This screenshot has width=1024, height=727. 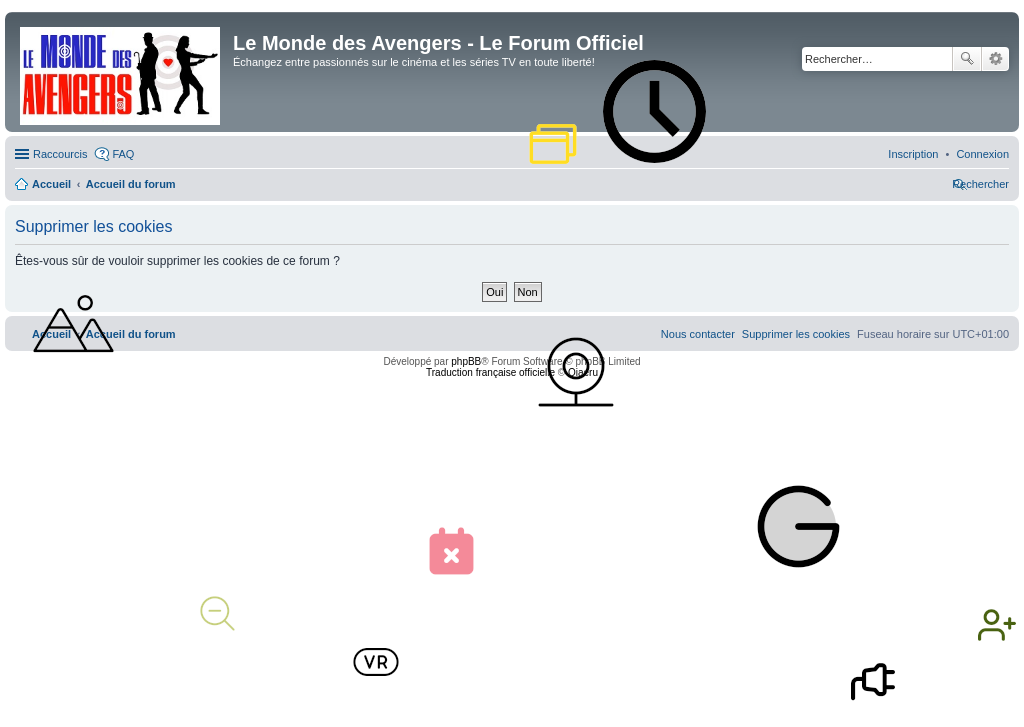 What do you see at coordinates (217, 613) in the screenshot?
I see `zoom out` at bounding box center [217, 613].